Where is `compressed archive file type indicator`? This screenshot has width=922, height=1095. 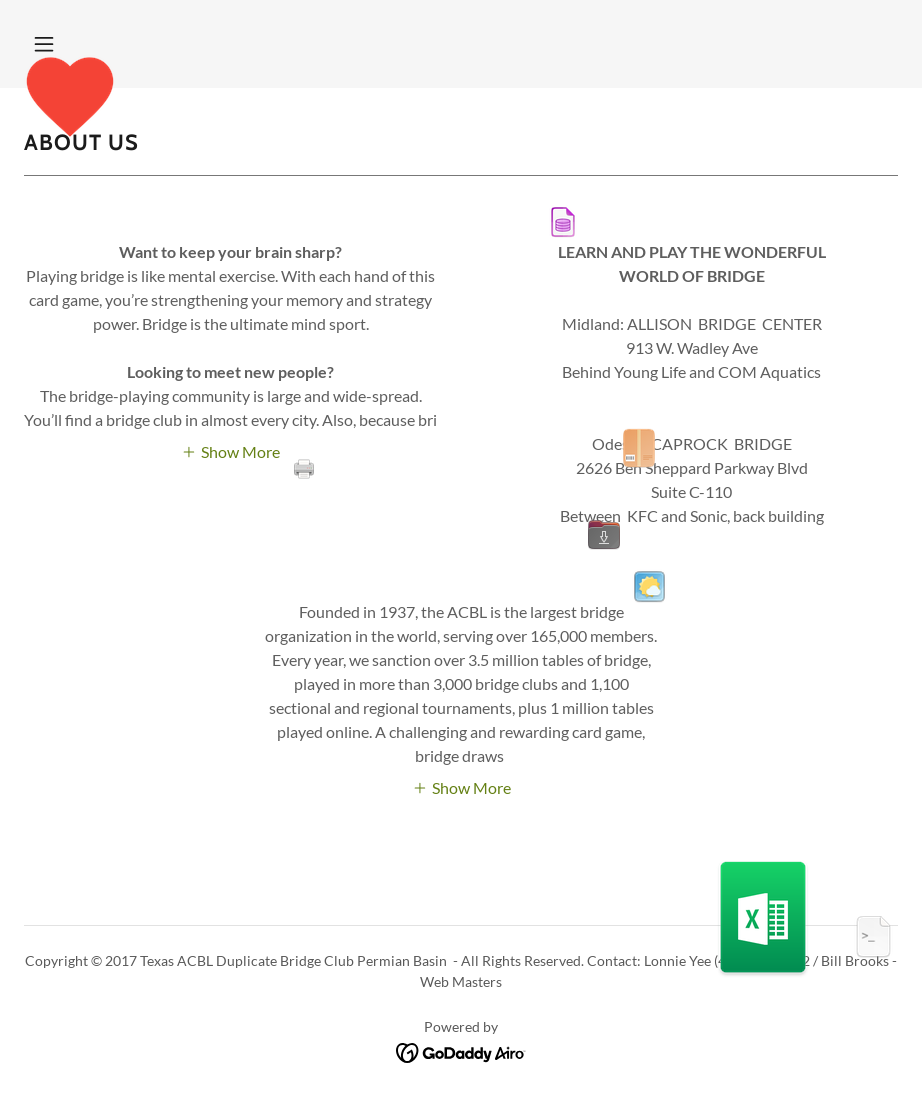
compressed archive file type indicator is located at coordinates (639, 448).